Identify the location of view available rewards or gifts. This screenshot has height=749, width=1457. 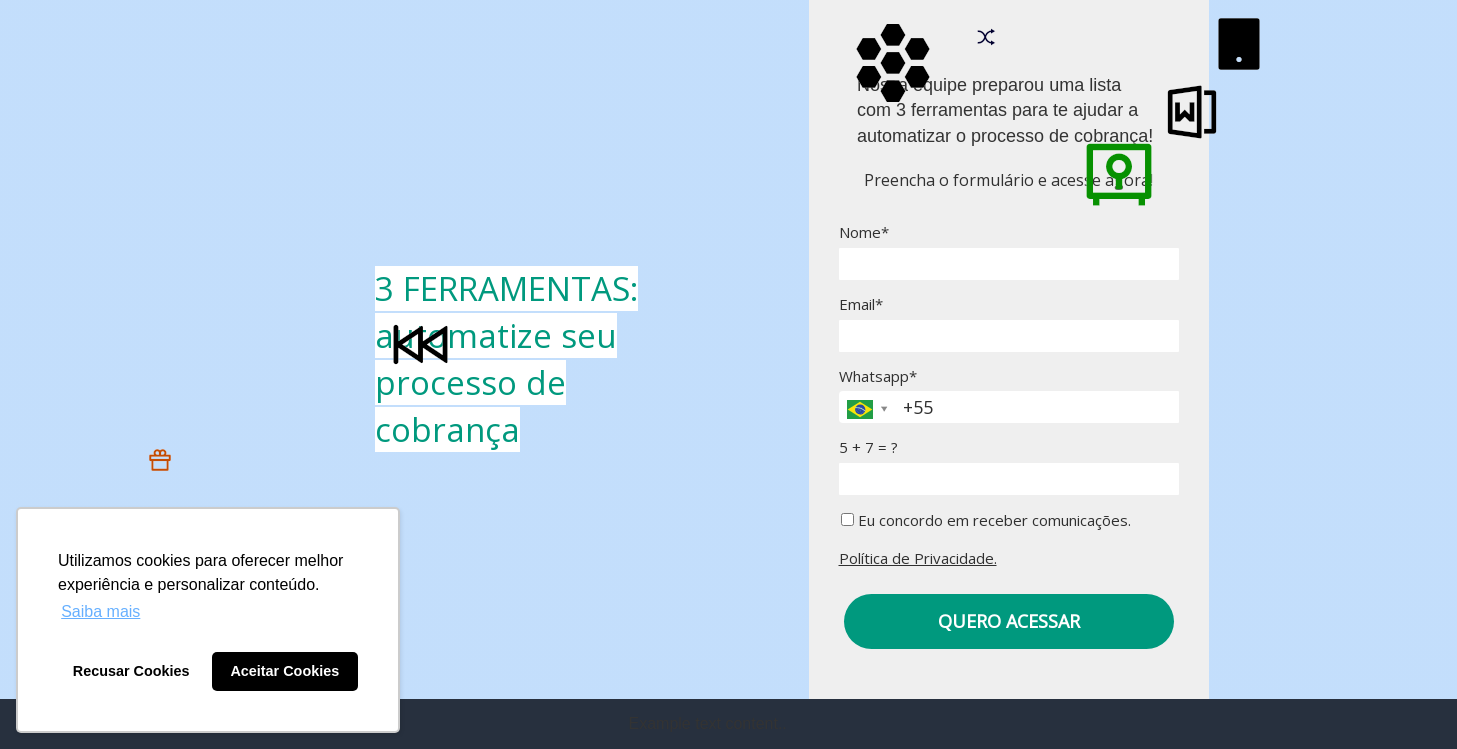
(160, 460).